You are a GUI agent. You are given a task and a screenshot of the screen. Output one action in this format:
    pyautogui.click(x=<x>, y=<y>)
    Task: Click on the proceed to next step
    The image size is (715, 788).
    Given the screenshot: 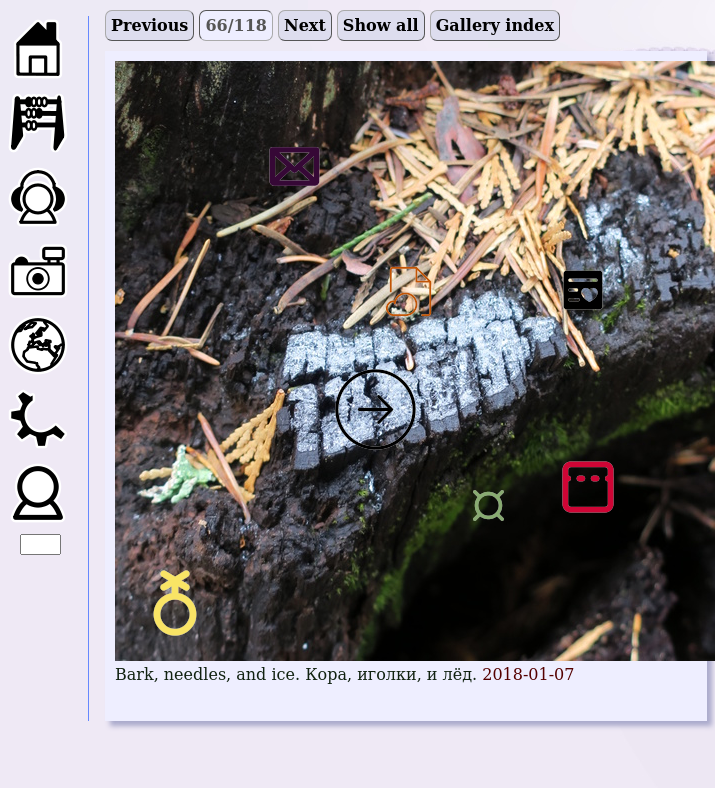 What is the action you would take?
    pyautogui.click(x=375, y=409)
    